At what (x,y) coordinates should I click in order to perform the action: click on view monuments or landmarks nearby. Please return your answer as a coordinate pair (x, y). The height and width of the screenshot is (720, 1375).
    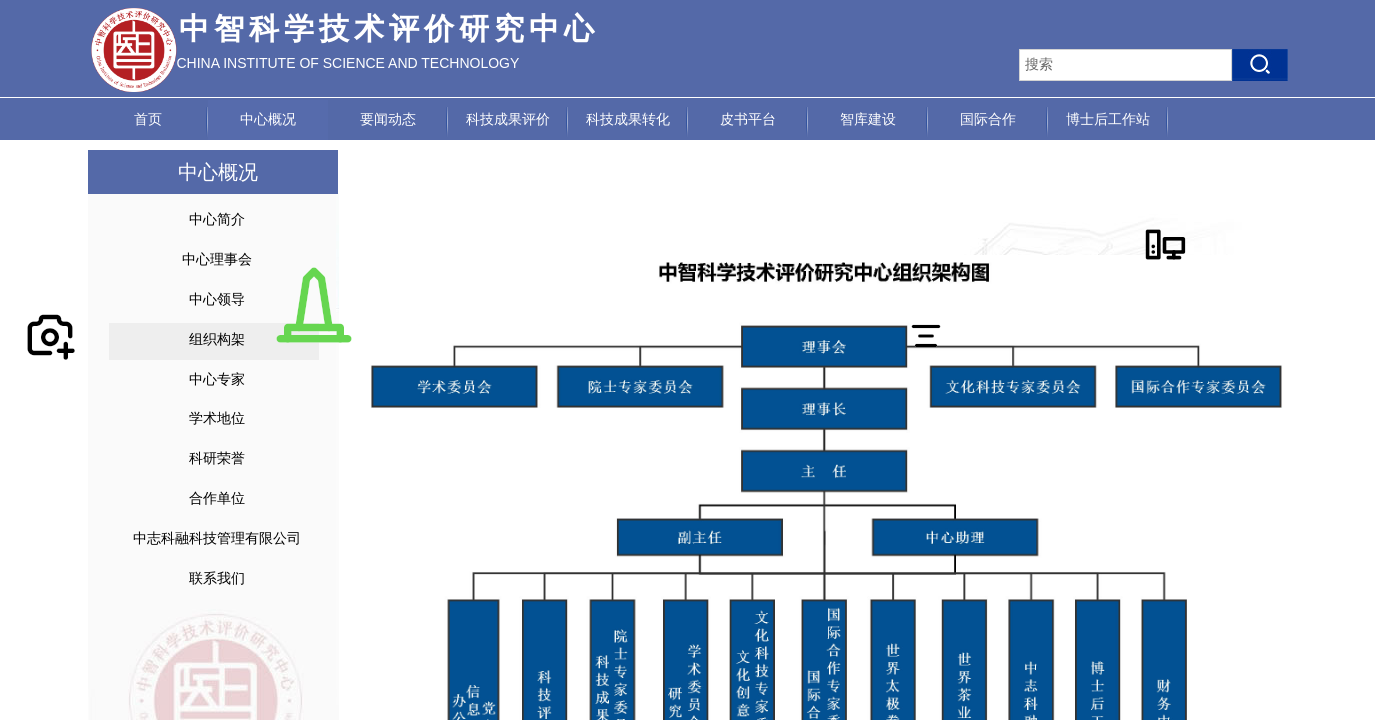
    Looking at the image, I should click on (314, 305).